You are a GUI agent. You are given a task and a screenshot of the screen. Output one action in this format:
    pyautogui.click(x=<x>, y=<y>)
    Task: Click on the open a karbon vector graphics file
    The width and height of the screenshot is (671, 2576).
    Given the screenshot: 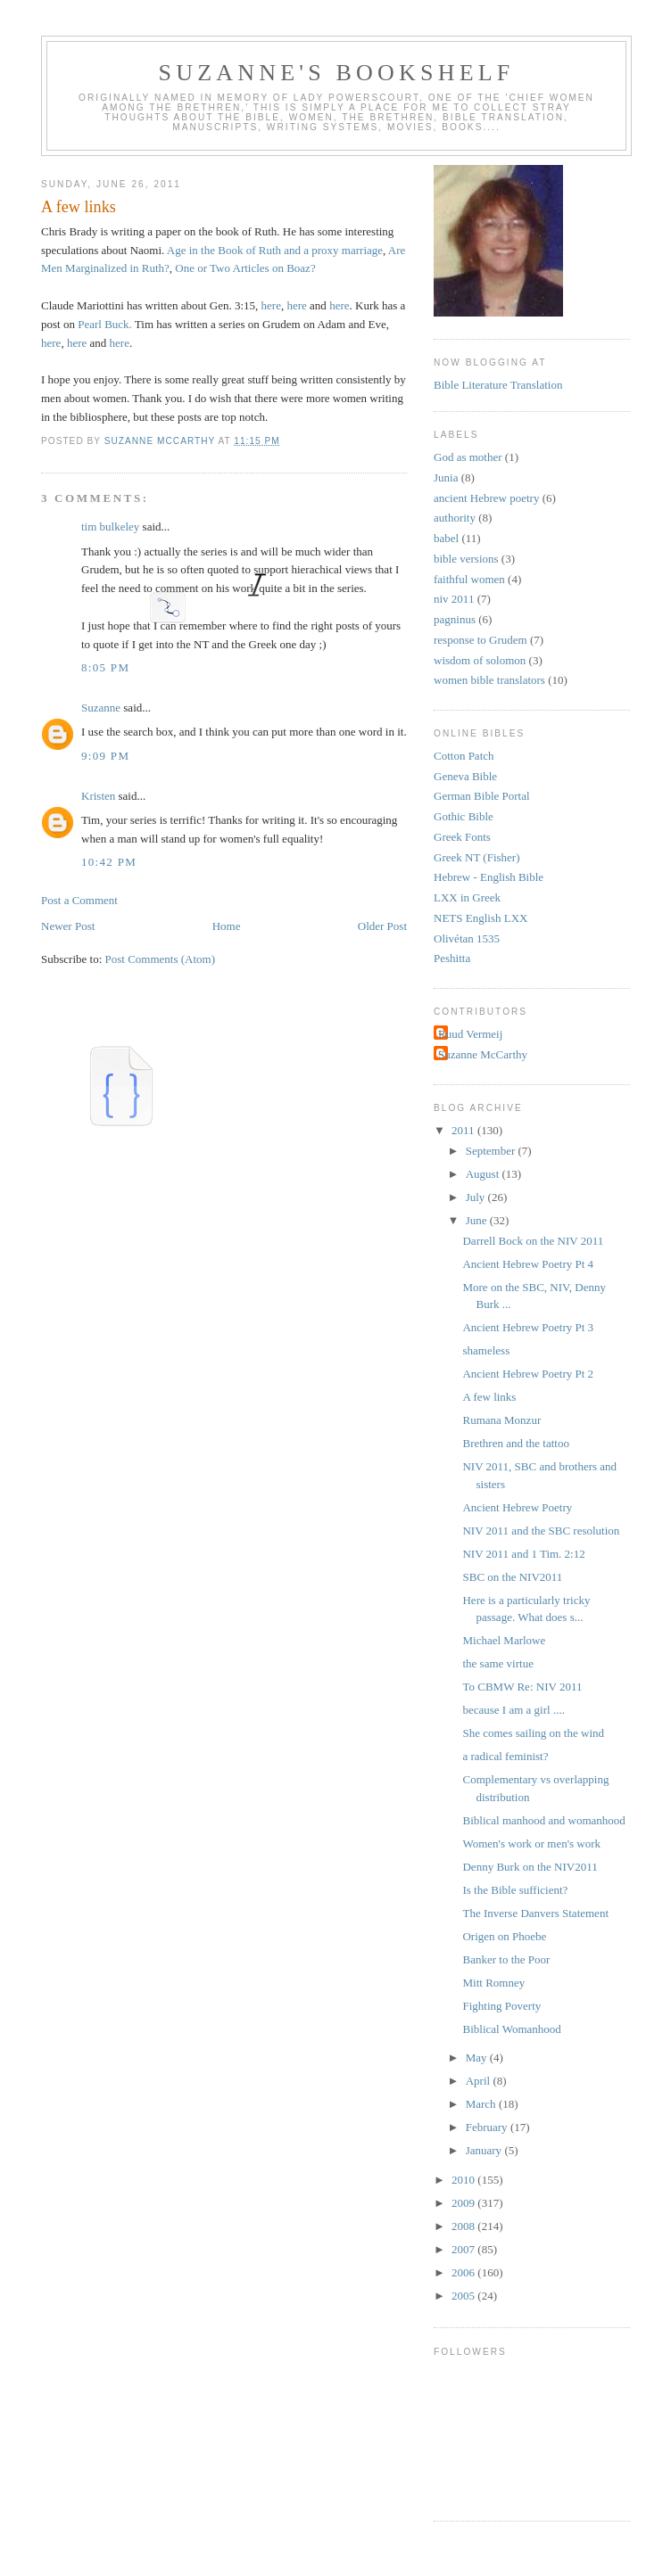 What is the action you would take?
    pyautogui.click(x=168, y=606)
    